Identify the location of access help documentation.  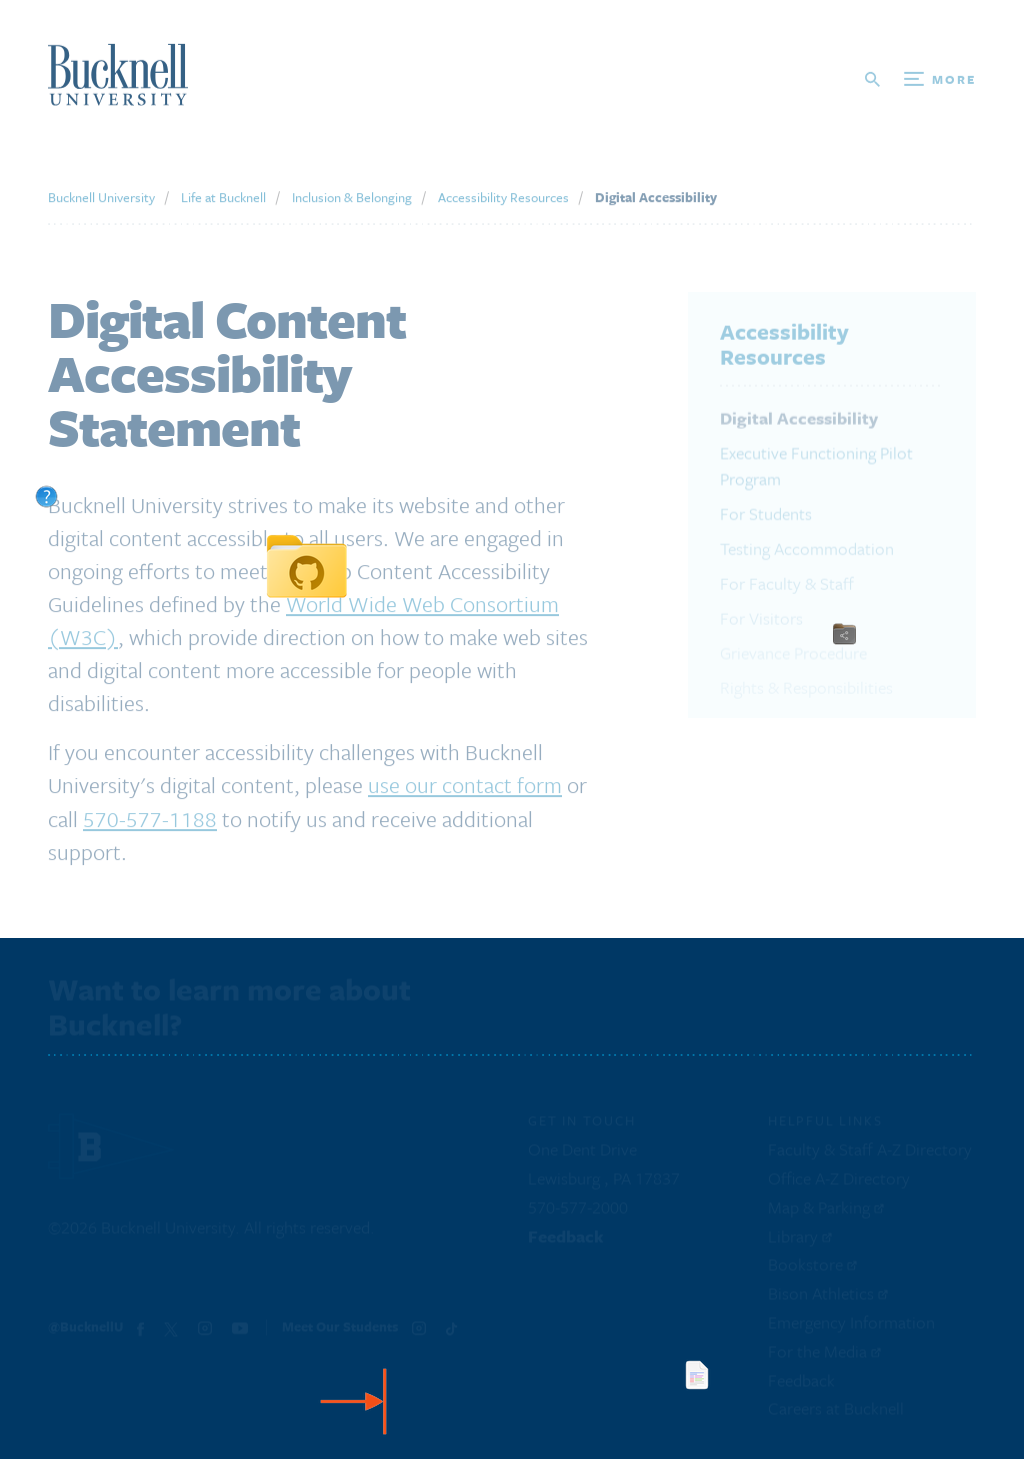
(46, 496).